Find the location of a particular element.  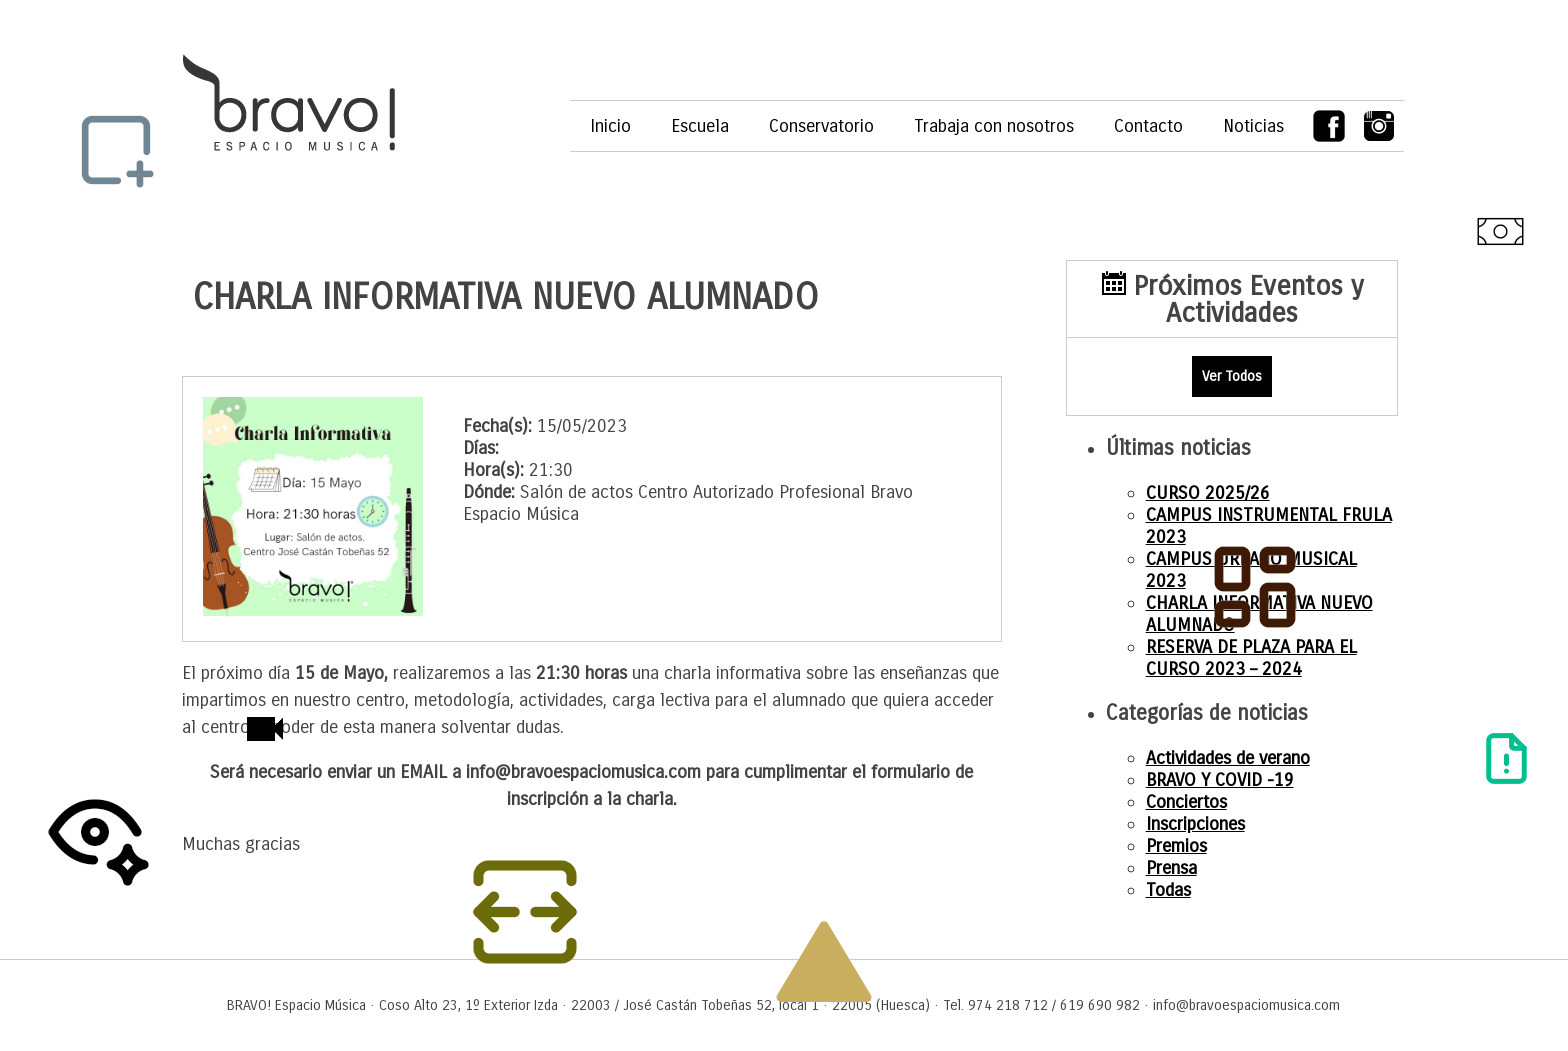

start a video call is located at coordinates (265, 729).